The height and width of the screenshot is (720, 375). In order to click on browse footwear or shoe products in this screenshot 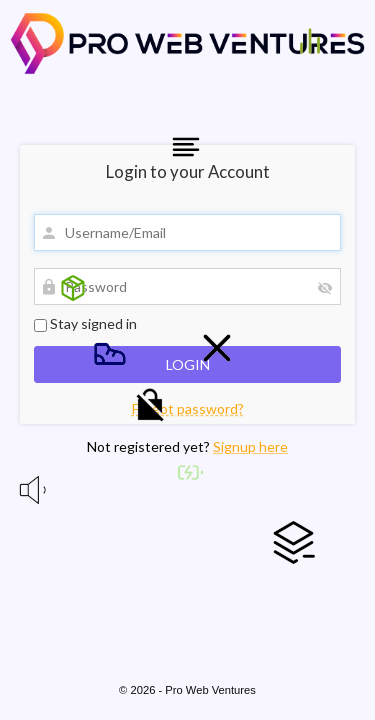, I will do `click(110, 354)`.